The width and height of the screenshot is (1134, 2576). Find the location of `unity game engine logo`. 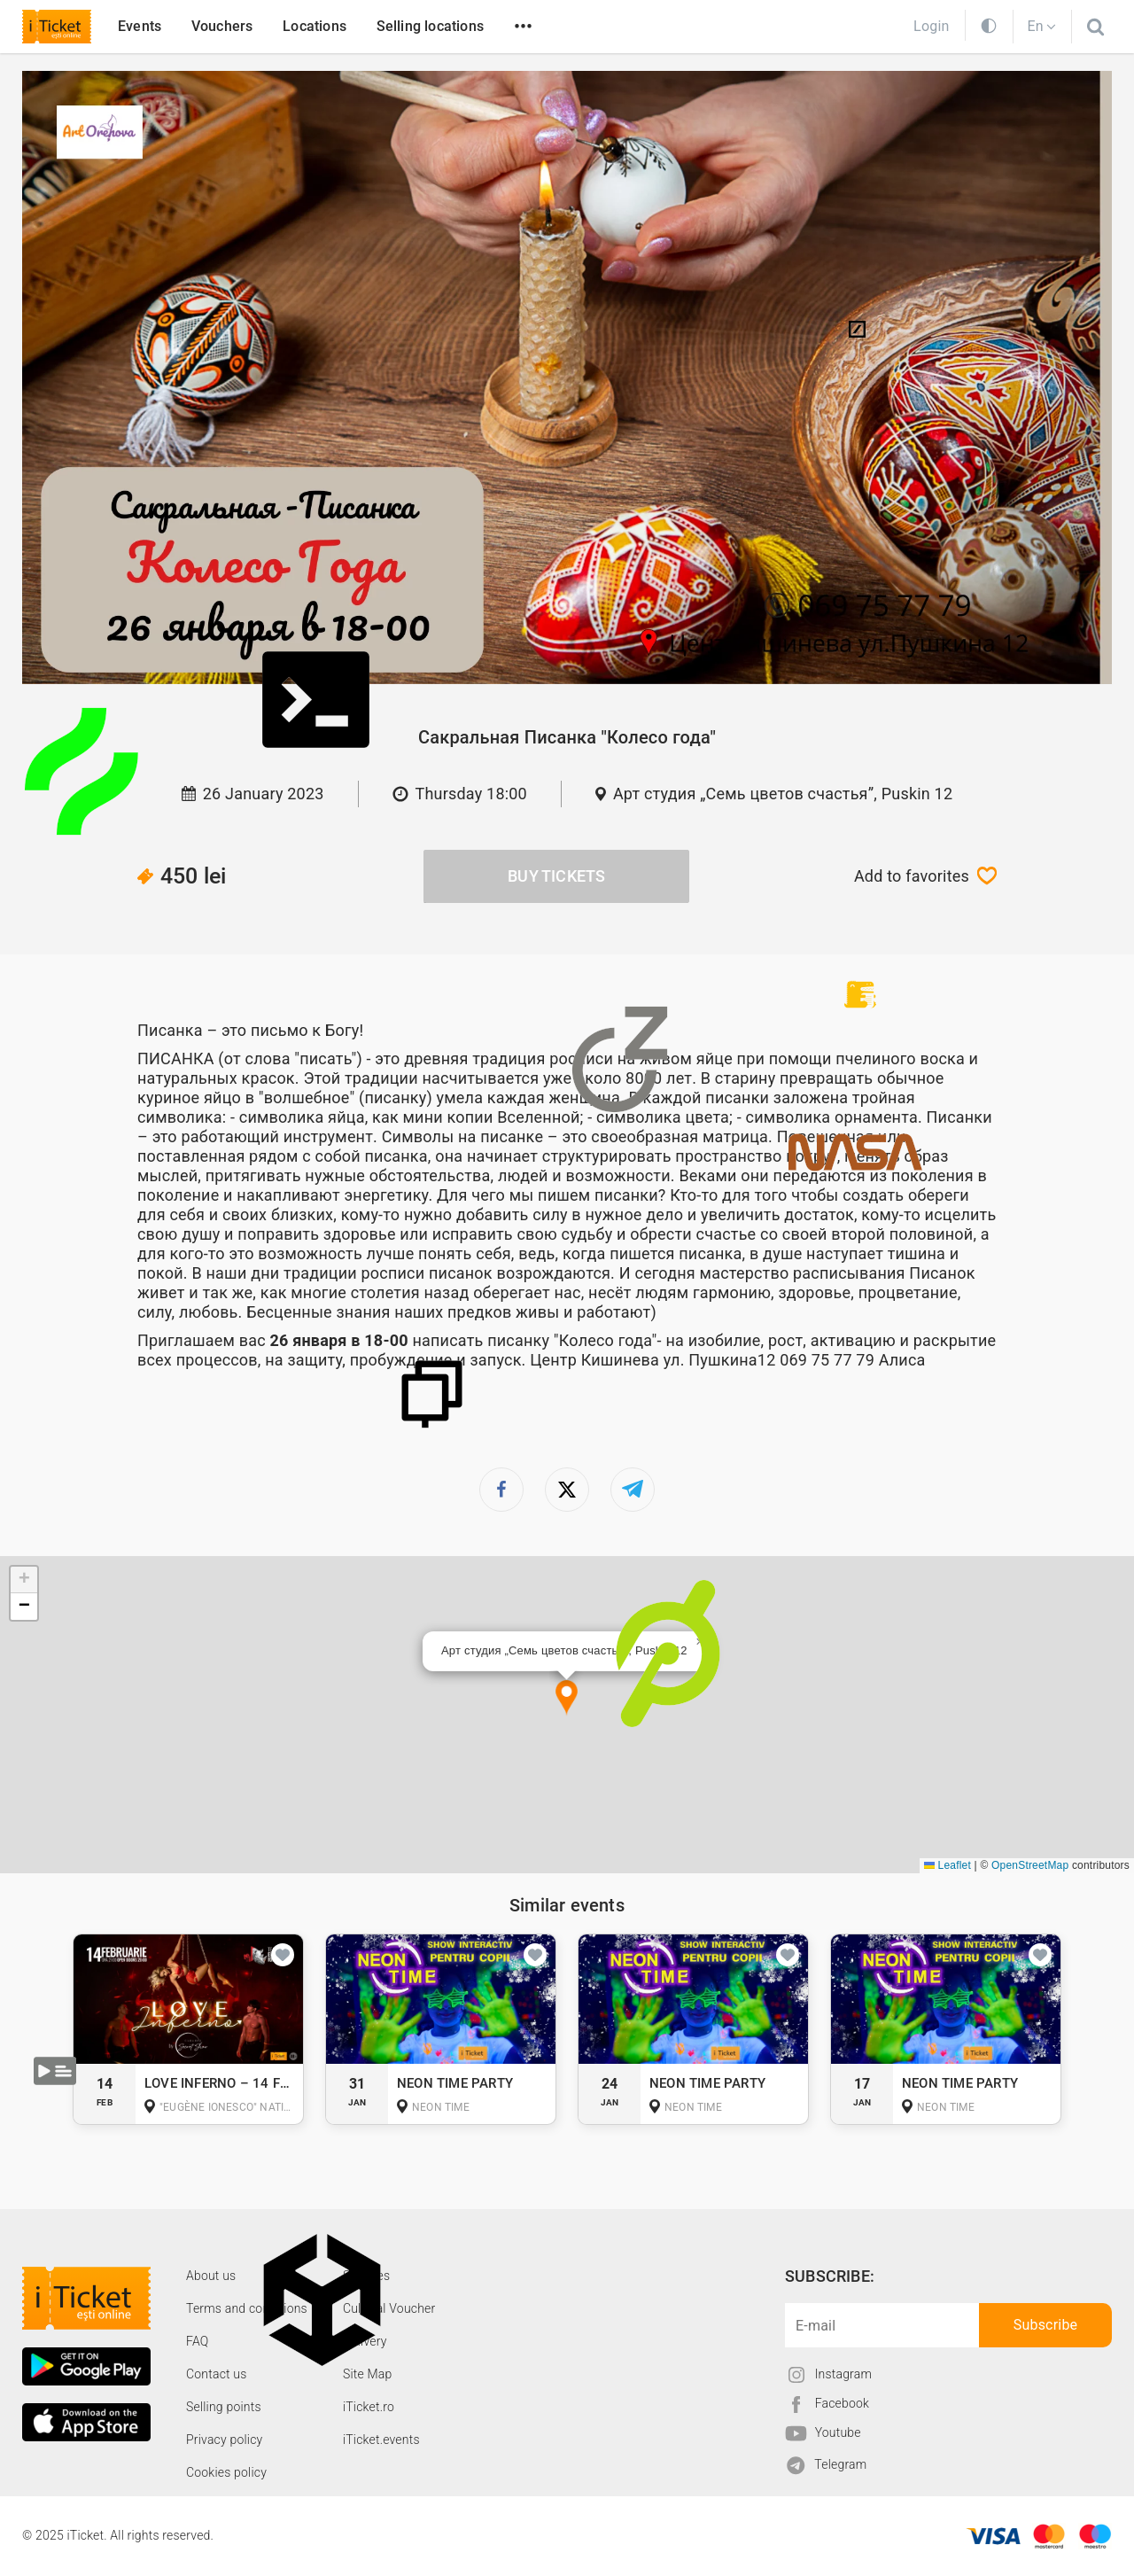

unity game engine logo is located at coordinates (322, 2300).